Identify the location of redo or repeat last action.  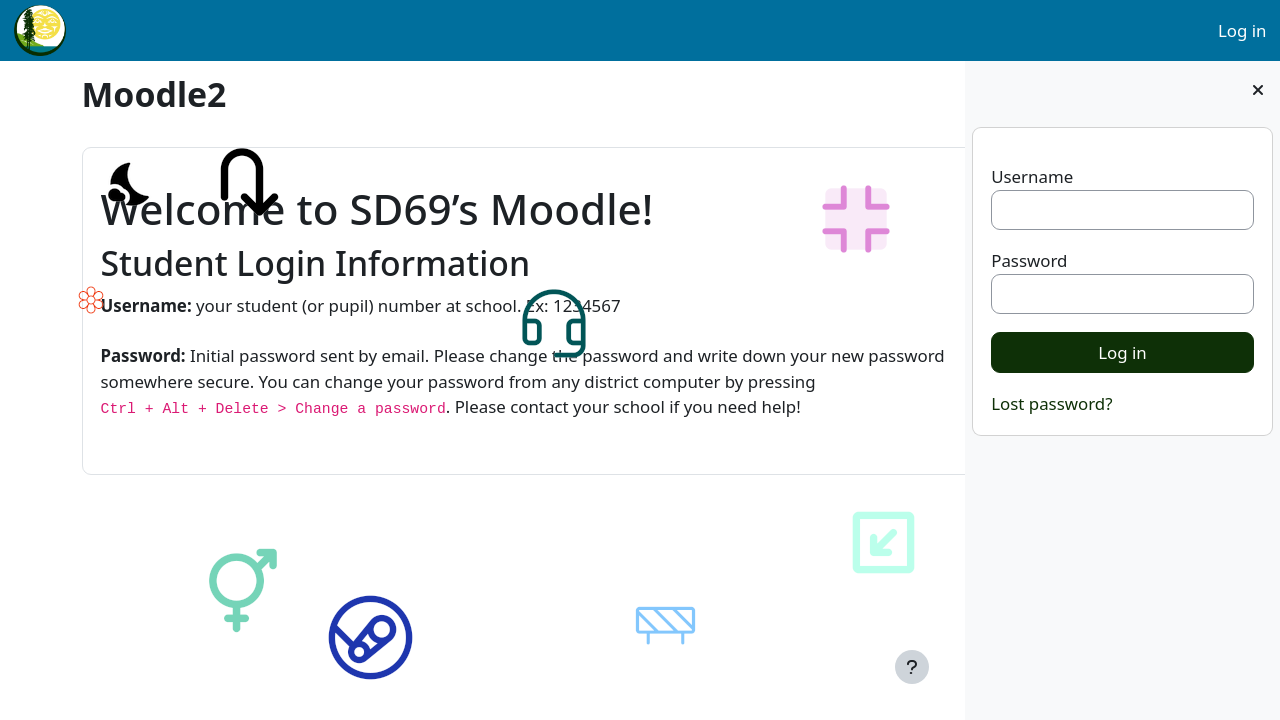
(247, 182).